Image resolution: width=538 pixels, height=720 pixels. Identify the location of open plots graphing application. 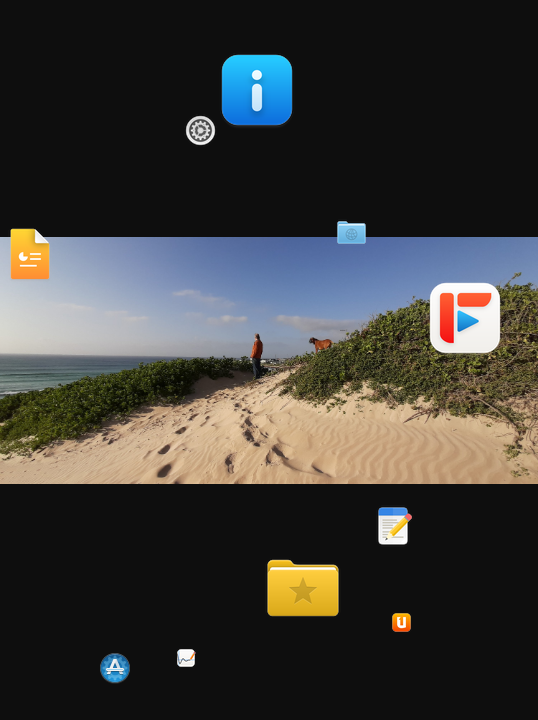
(186, 658).